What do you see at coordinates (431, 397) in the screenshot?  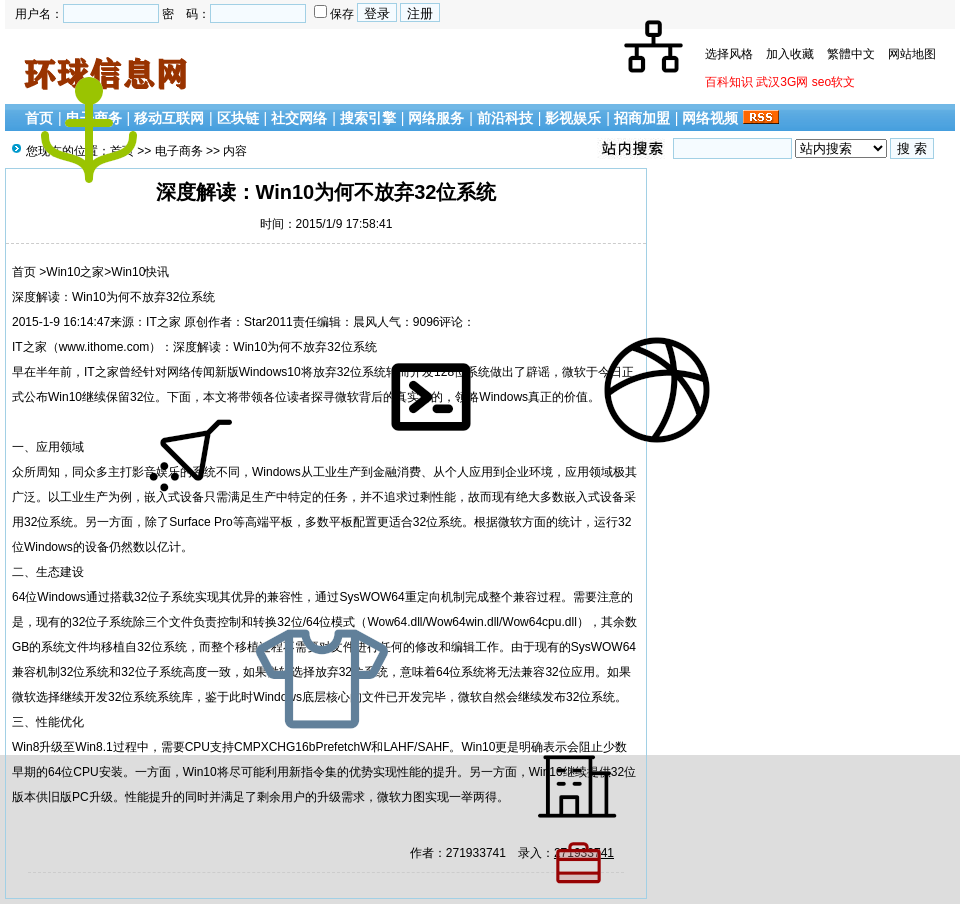 I see `open the command line terminal` at bounding box center [431, 397].